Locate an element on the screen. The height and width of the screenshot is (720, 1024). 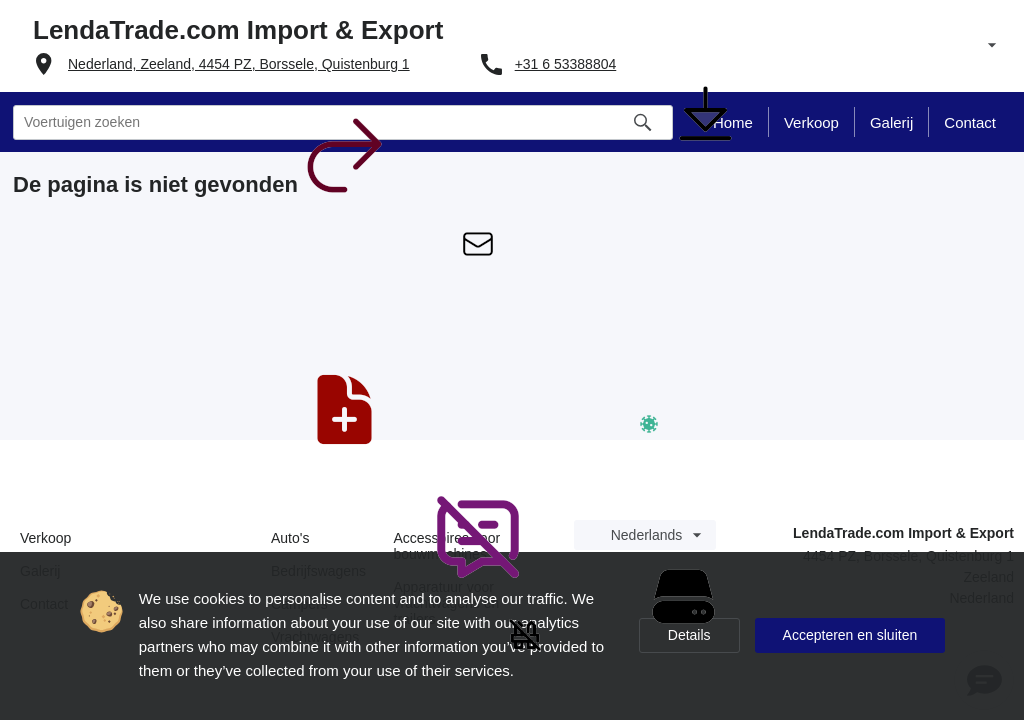
access your email inbox is located at coordinates (478, 244).